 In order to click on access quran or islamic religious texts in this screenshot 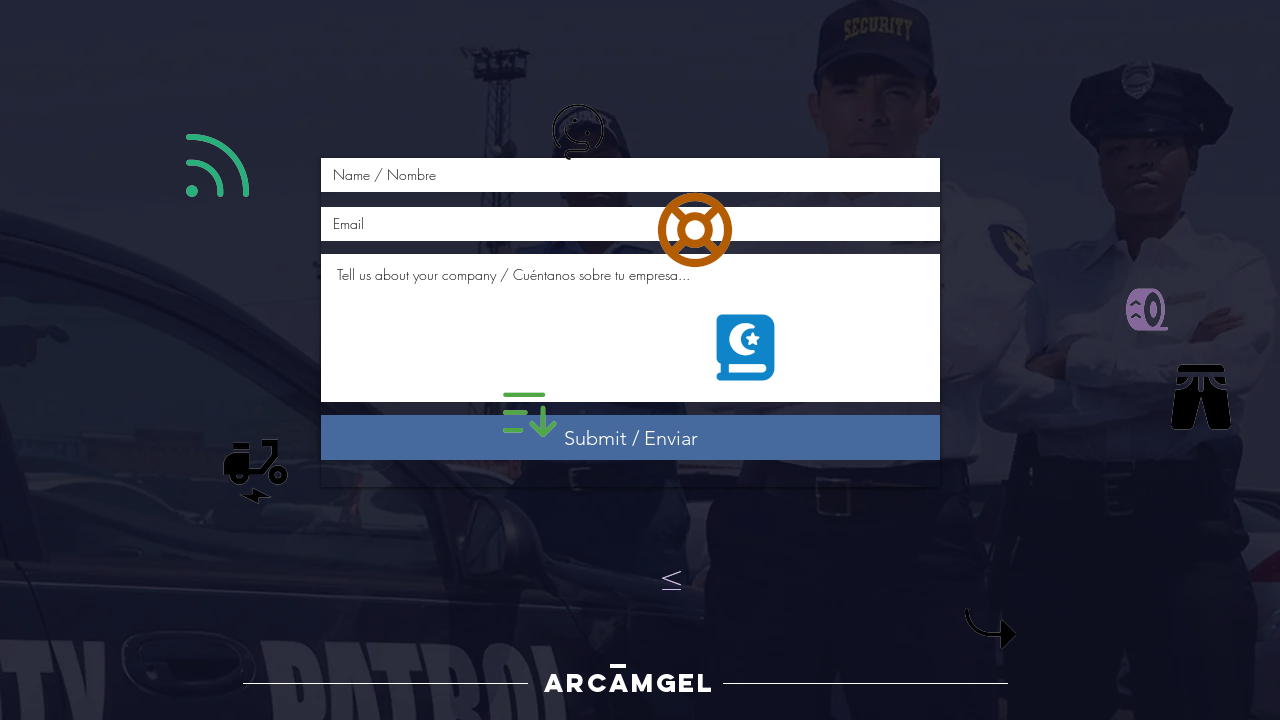, I will do `click(745, 347)`.